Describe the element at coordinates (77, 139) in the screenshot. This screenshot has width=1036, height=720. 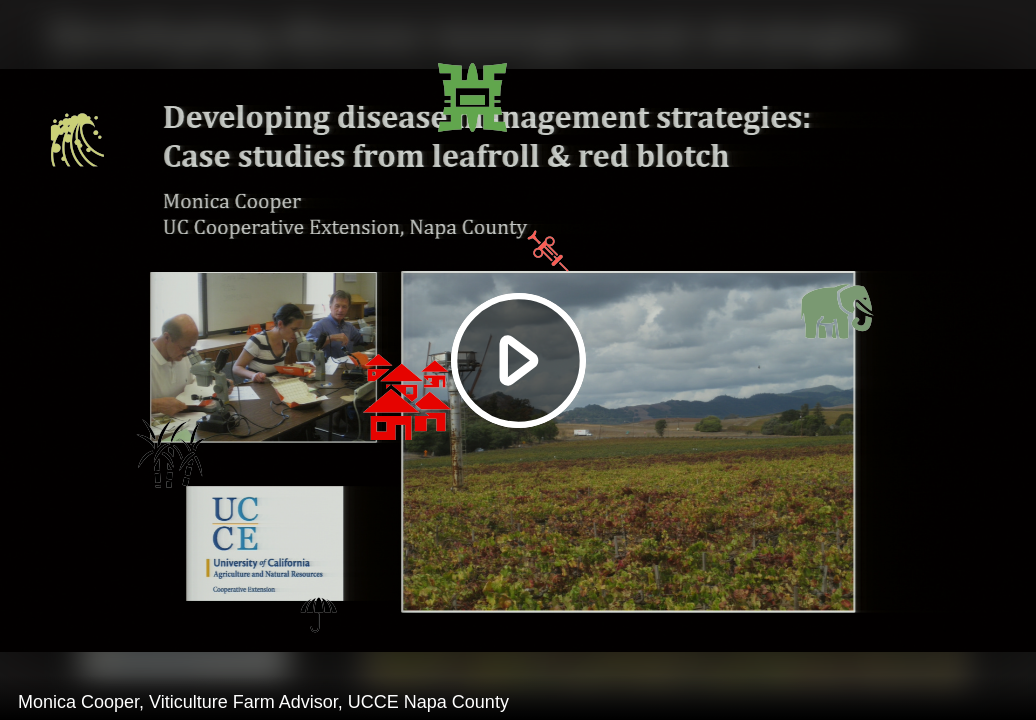
I see `indicates water or ocean-themed content` at that location.